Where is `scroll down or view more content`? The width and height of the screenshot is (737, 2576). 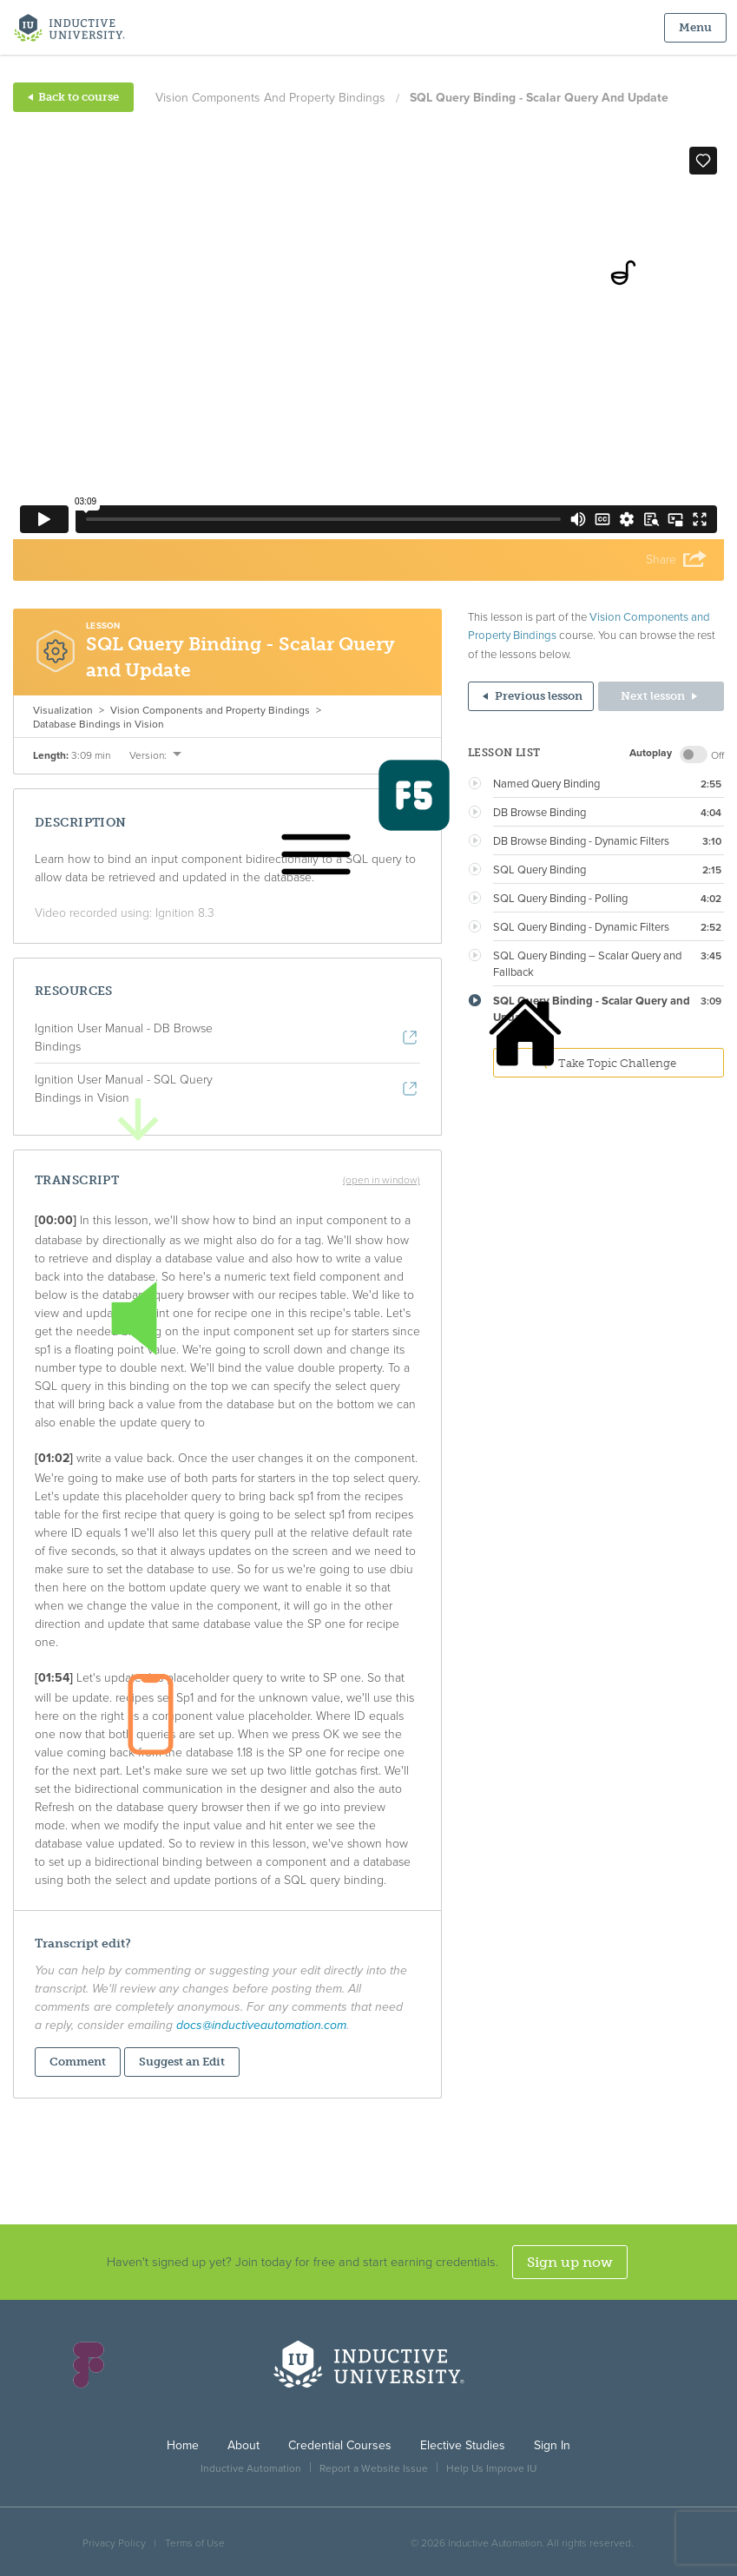 scroll down or view more content is located at coordinates (138, 1119).